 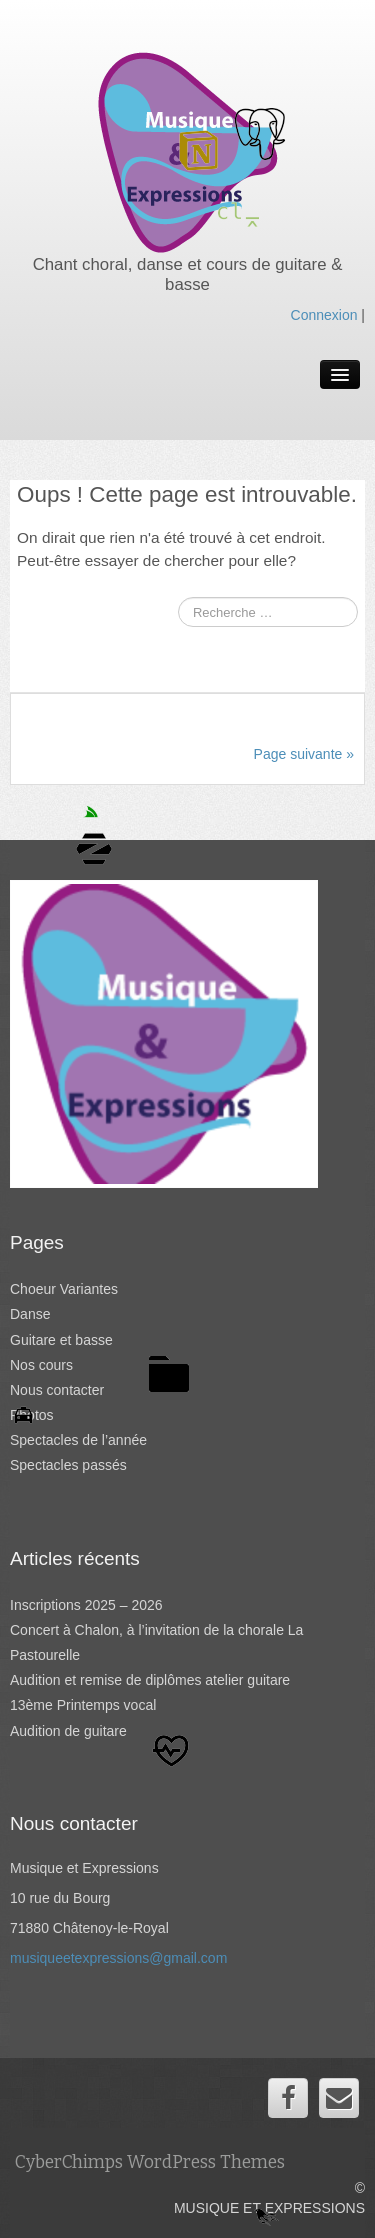 I want to click on servicestack brand logo, so click(x=90, y=811).